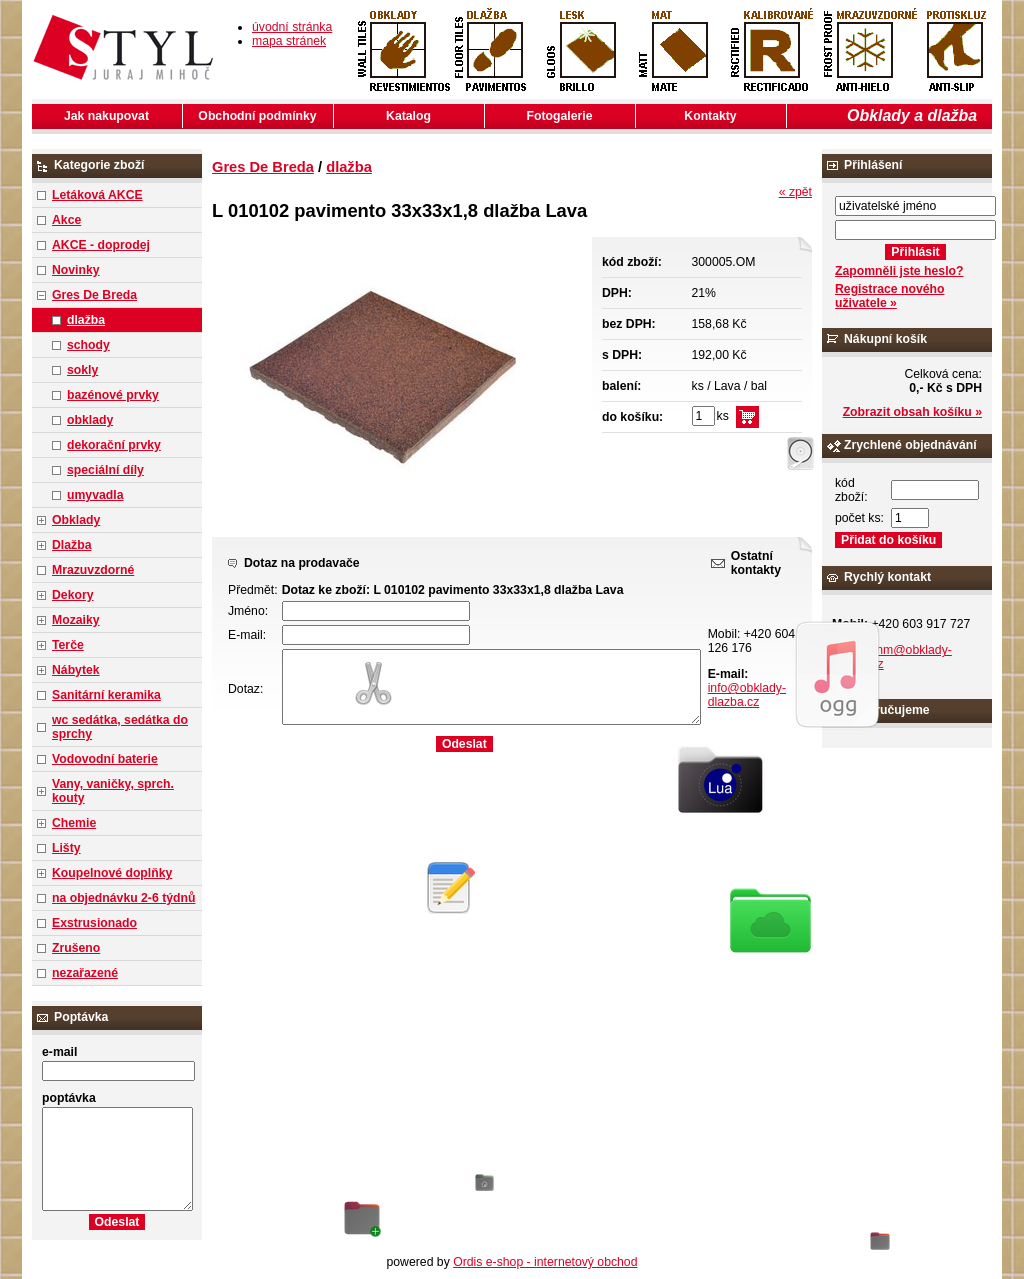 The height and width of the screenshot is (1279, 1024). I want to click on open a folder or directory, so click(880, 1241).